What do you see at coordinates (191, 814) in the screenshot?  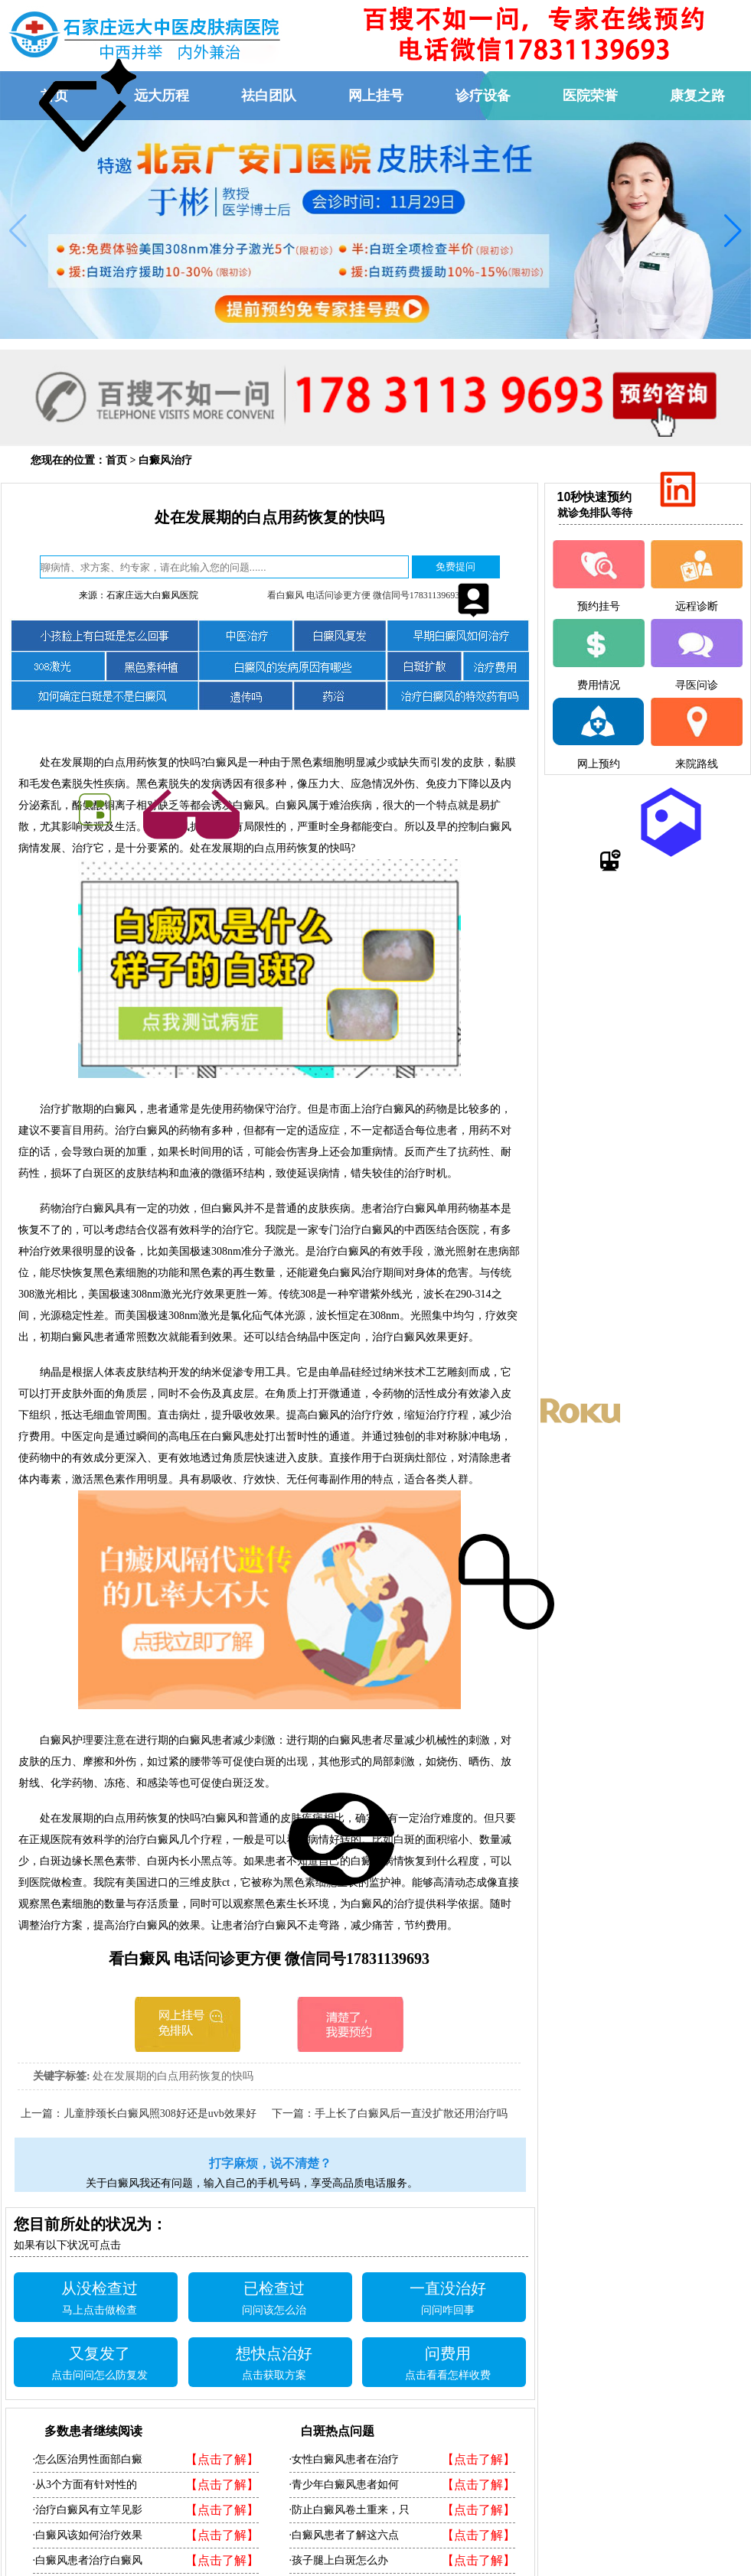 I see `awesome lists logo` at bounding box center [191, 814].